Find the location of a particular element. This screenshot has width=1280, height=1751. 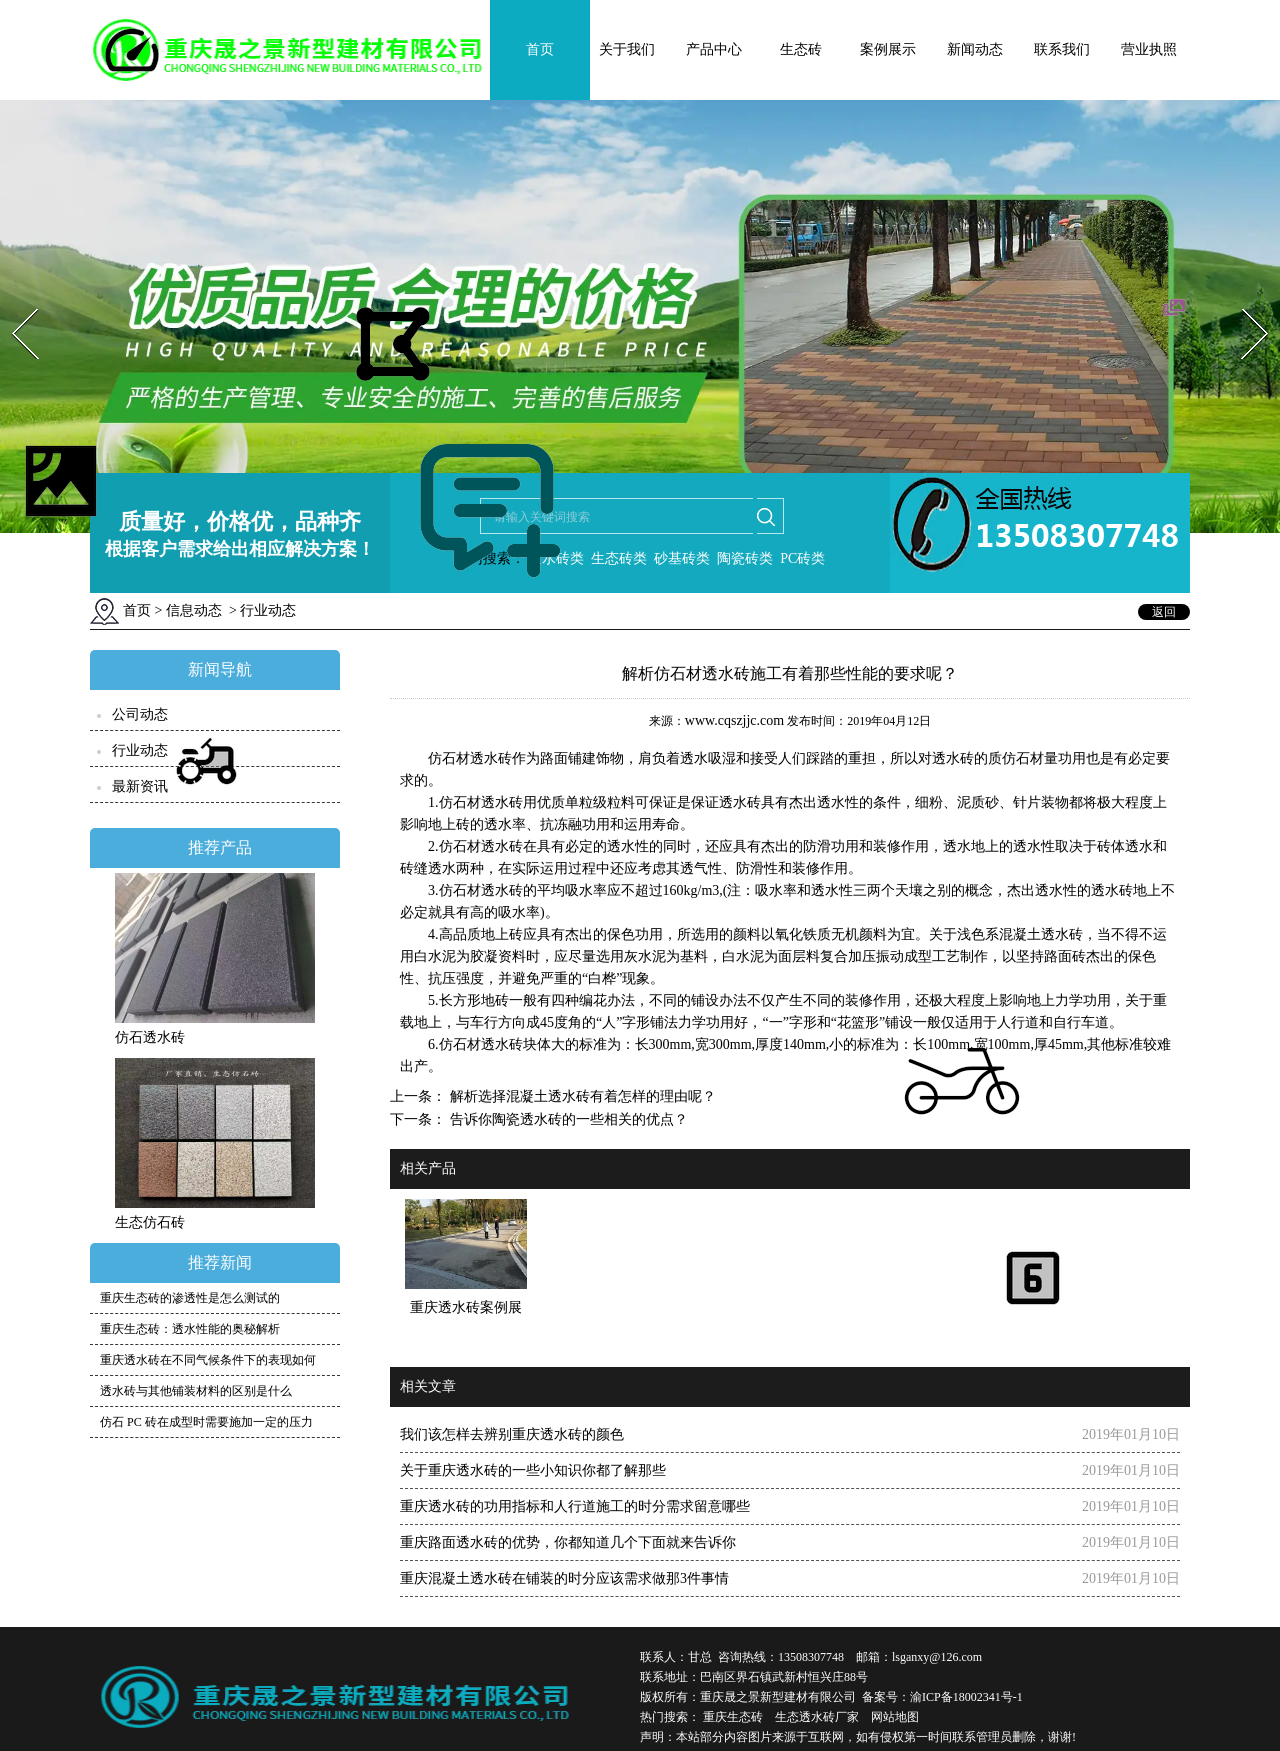

adjust playback speed settings is located at coordinates (132, 50).